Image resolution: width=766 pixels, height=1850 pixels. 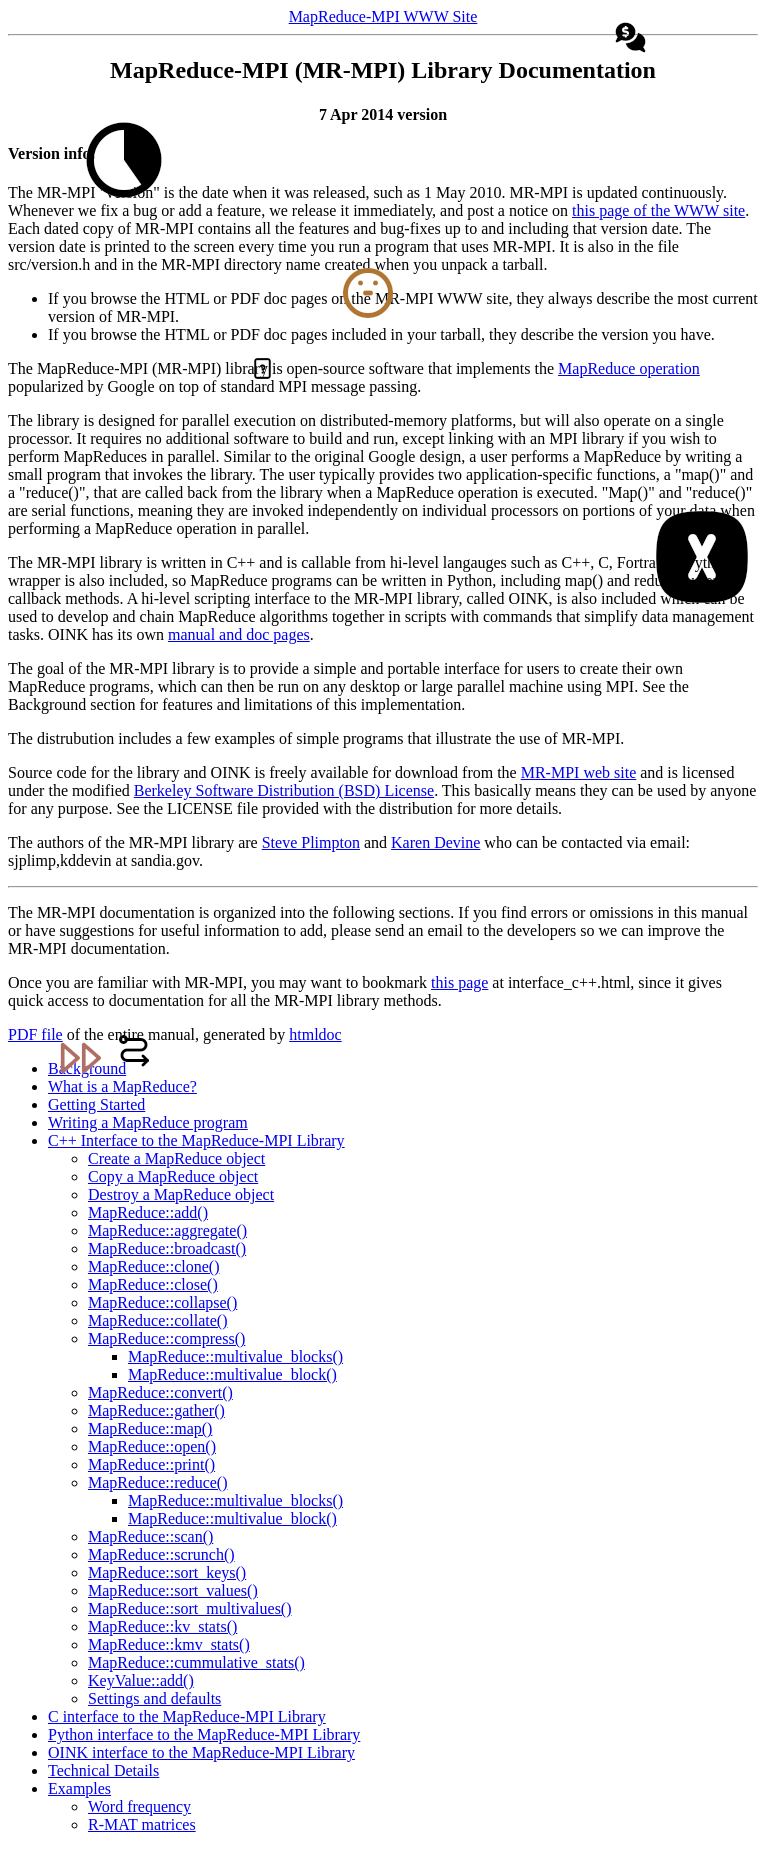 What do you see at coordinates (124, 160) in the screenshot?
I see `indicates 40% progress or completion` at bounding box center [124, 160].